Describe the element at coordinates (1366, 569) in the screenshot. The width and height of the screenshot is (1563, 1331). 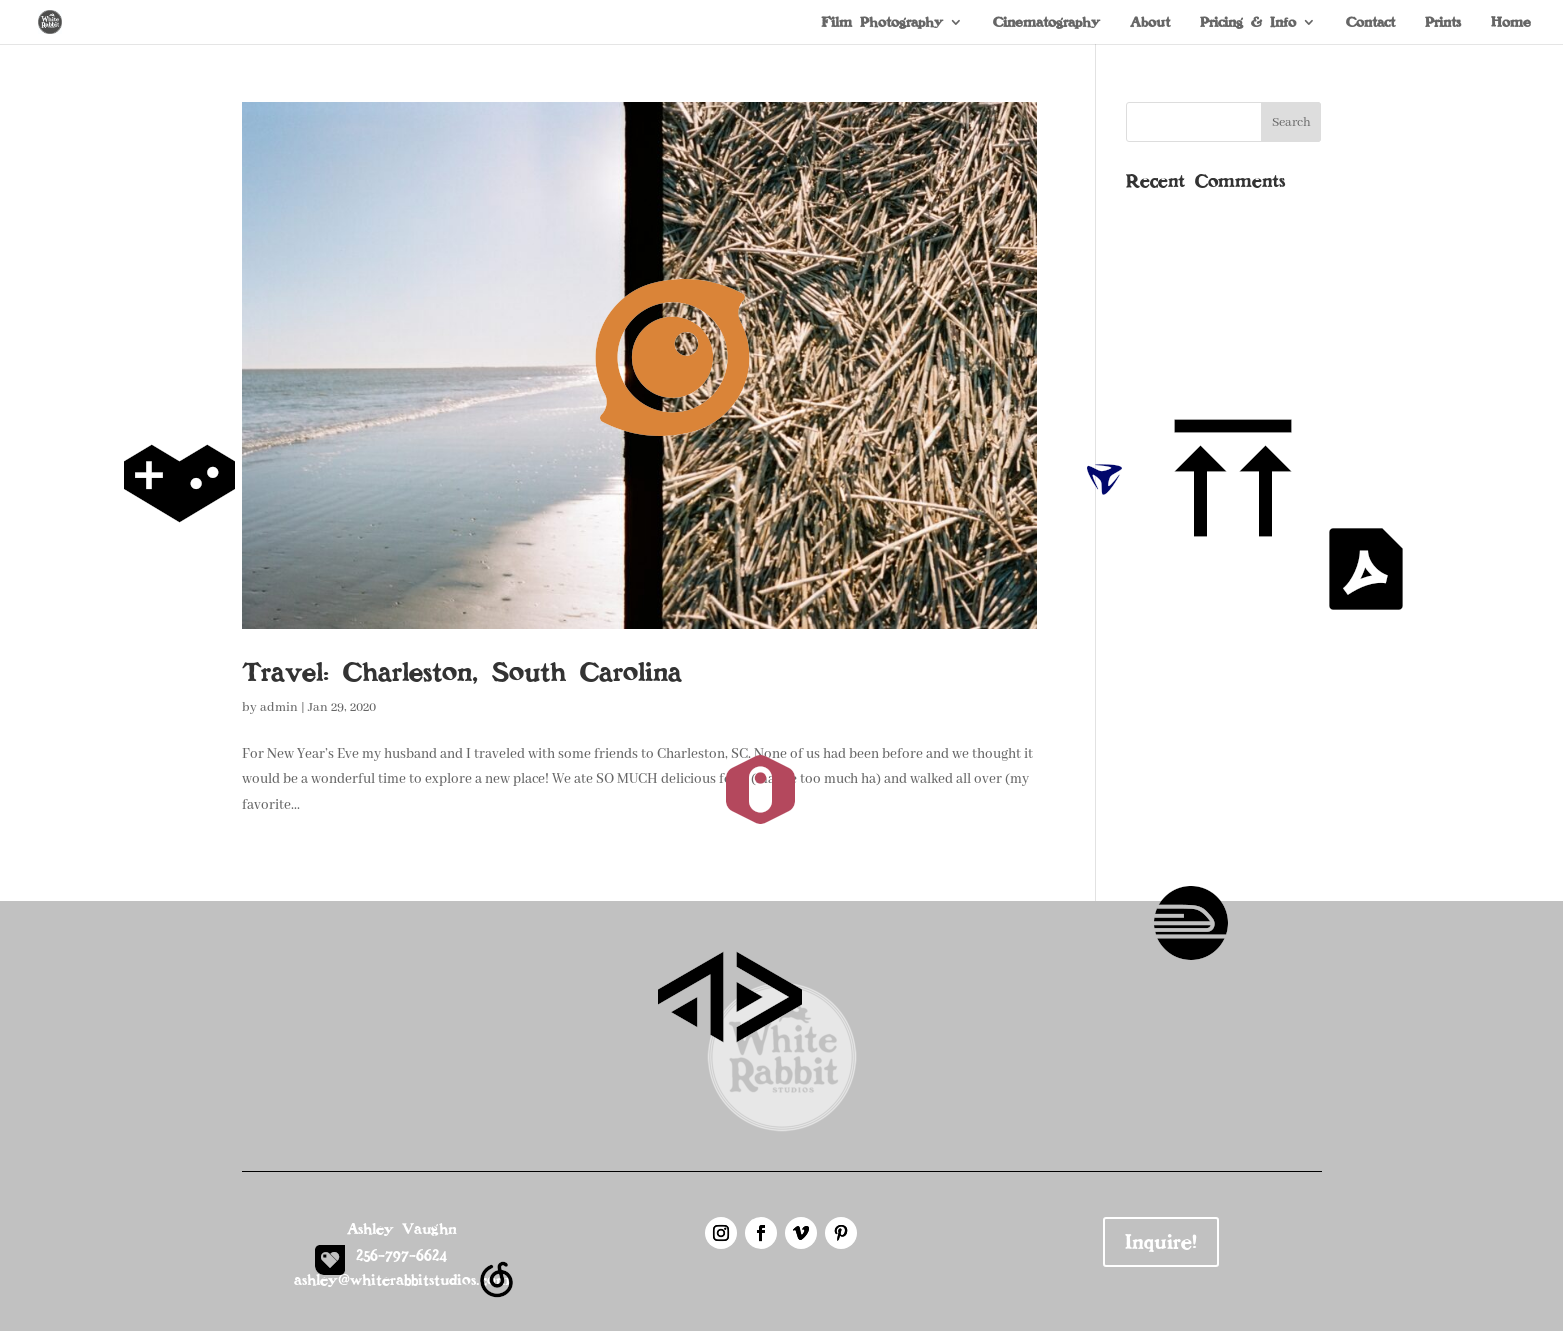
I see `open a PDF document` at that location.